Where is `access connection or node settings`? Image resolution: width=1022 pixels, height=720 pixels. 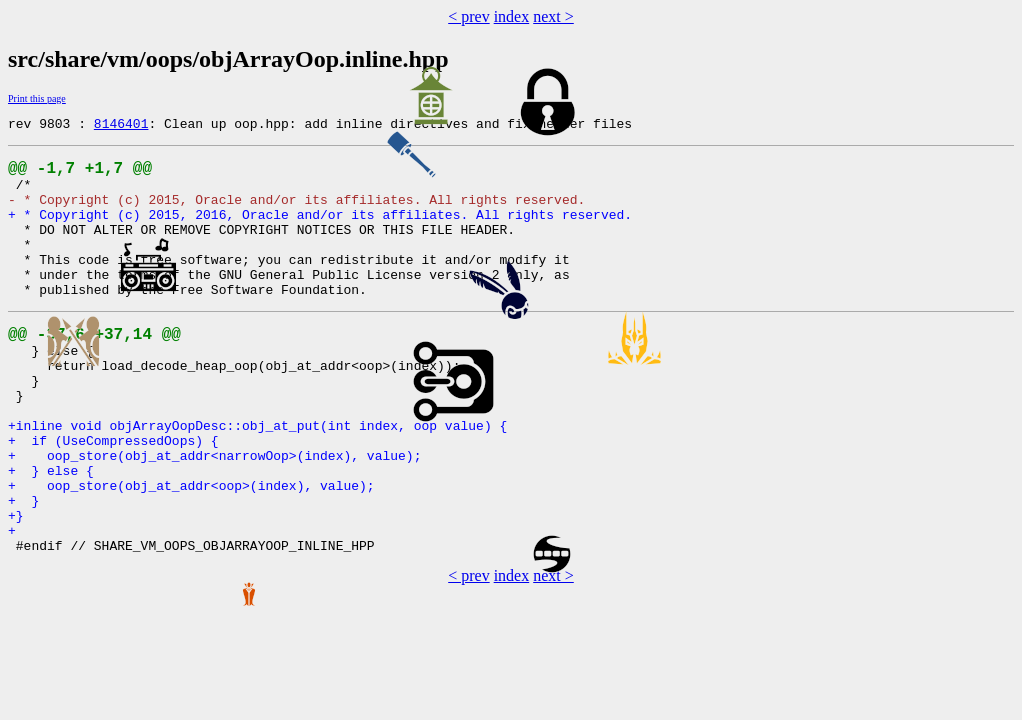 access connection or node settings is located at coordinates (453, 381).